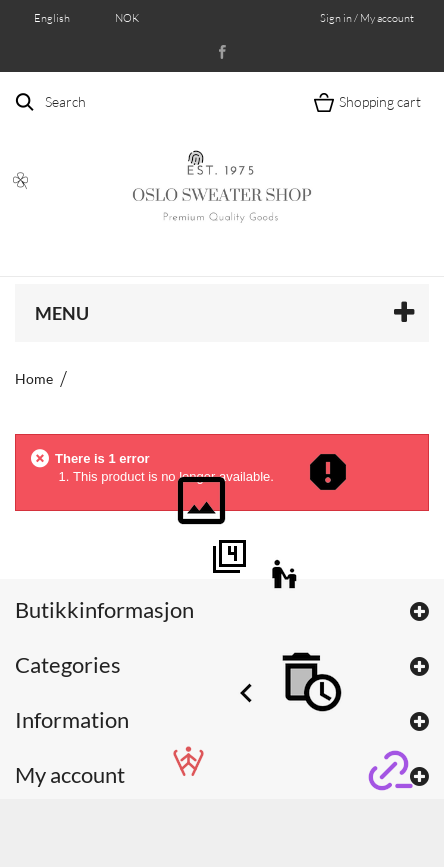 The width and height of the screenshot is (444, 867). Describe the element at coordinates (312, 682) in the screenshot. I see `enable auto-delete for temporary files` at that location.